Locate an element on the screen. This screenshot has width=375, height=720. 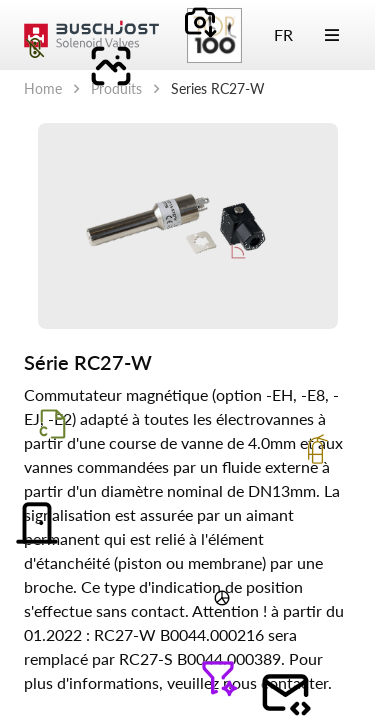
access fire safety information is located at coordinates (316, 449).